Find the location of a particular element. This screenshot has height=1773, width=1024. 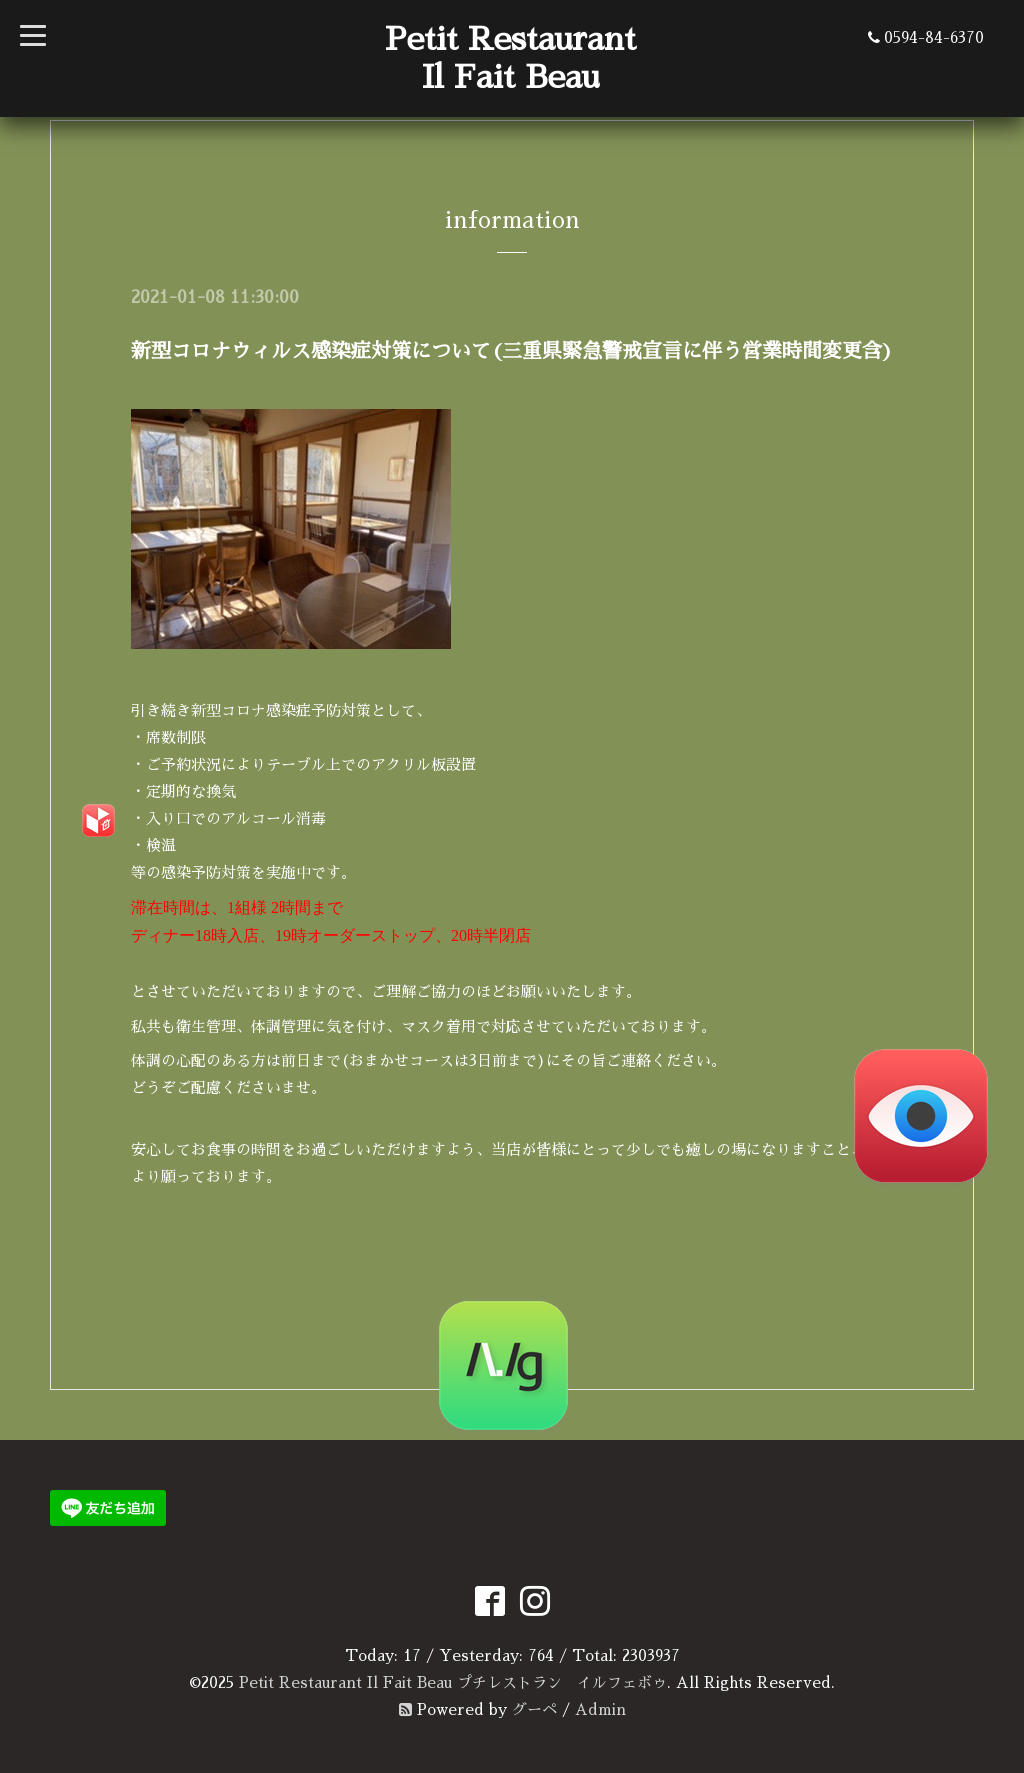

open aegisub subtitle editor is located at coordinates (921, 1116).